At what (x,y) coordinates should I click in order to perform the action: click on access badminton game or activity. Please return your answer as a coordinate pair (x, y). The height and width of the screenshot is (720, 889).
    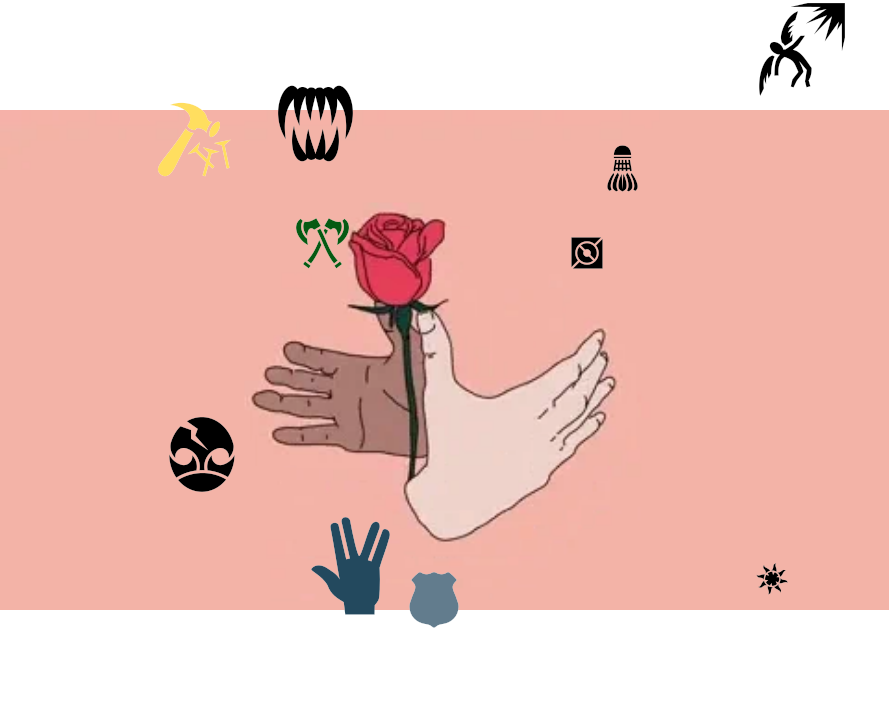
    Looking at the image, I should click on (622, 168).